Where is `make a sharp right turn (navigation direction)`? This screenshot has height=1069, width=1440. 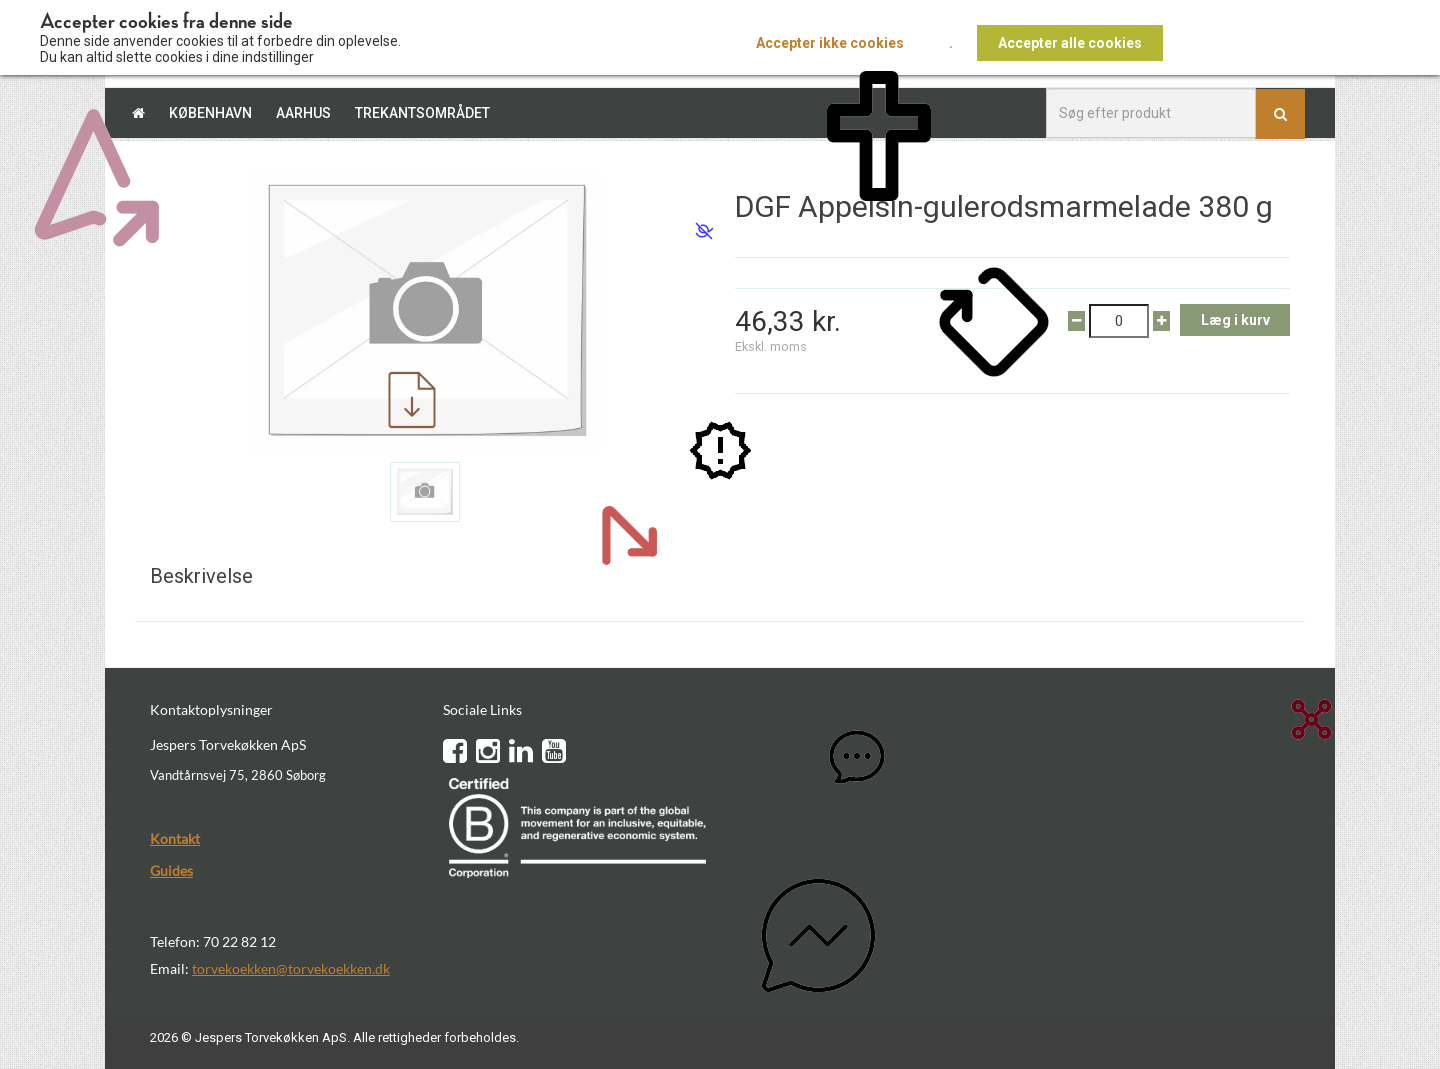 make a sharp right turn (navigation direction) is located at coordinates (627, 535).